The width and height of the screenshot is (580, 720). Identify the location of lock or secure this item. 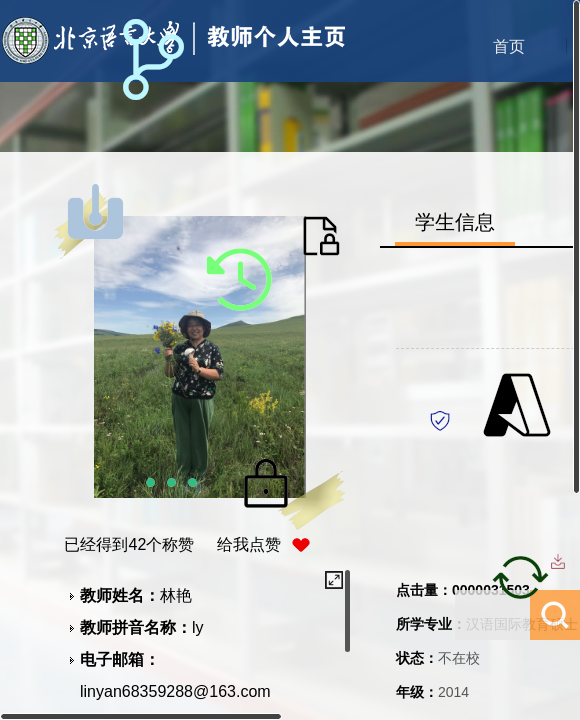
(266, 486).